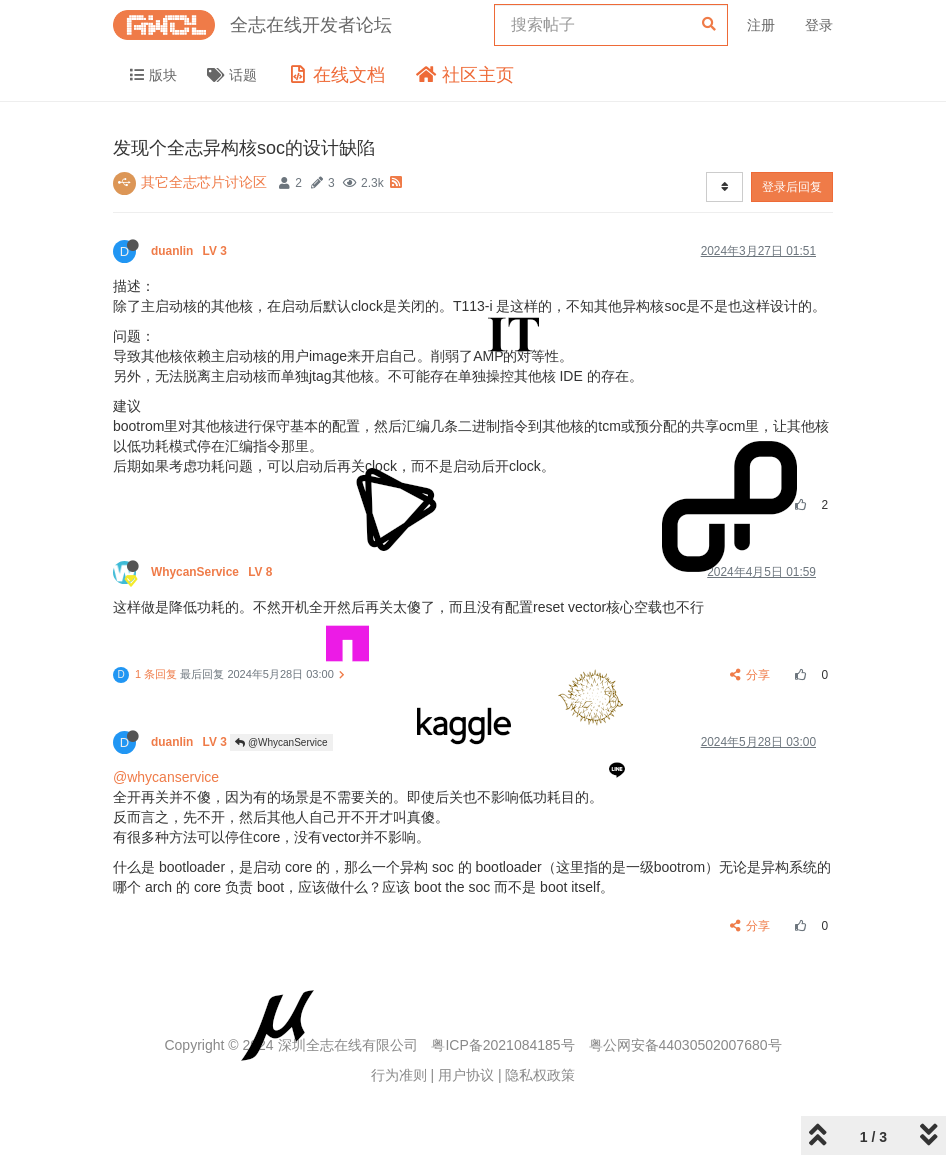 Image resolution: width=946 pixels, height=1155 pixels. What do you see at coordinates (590, 697) in the screenshot?
I see `OpenBSD operating system logo` at bounding box center [590, 697].